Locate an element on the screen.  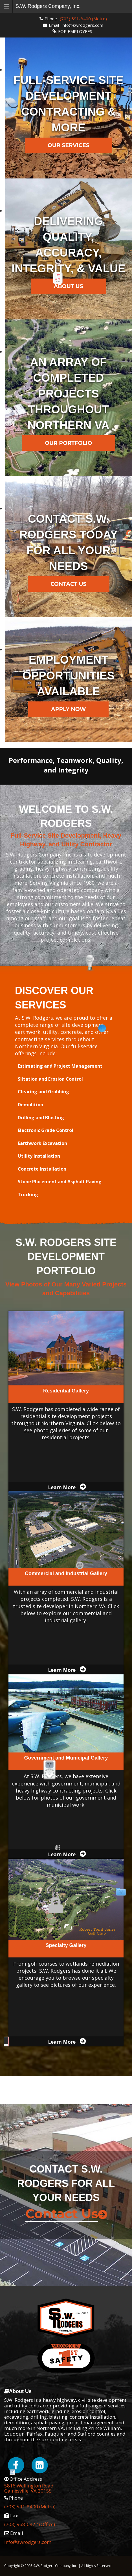
indicates a connected iPod device is located at coordinates (49, 1770).